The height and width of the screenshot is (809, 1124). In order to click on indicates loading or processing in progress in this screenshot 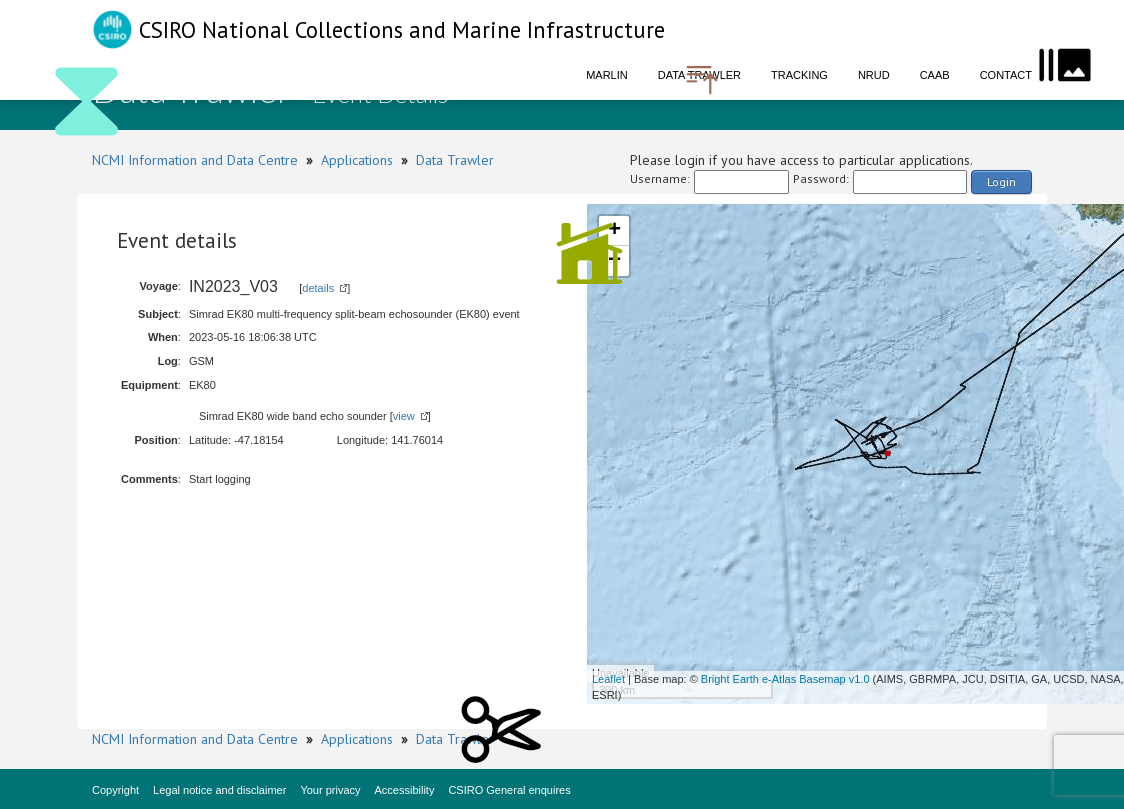, I will do `click(86, 101)`.